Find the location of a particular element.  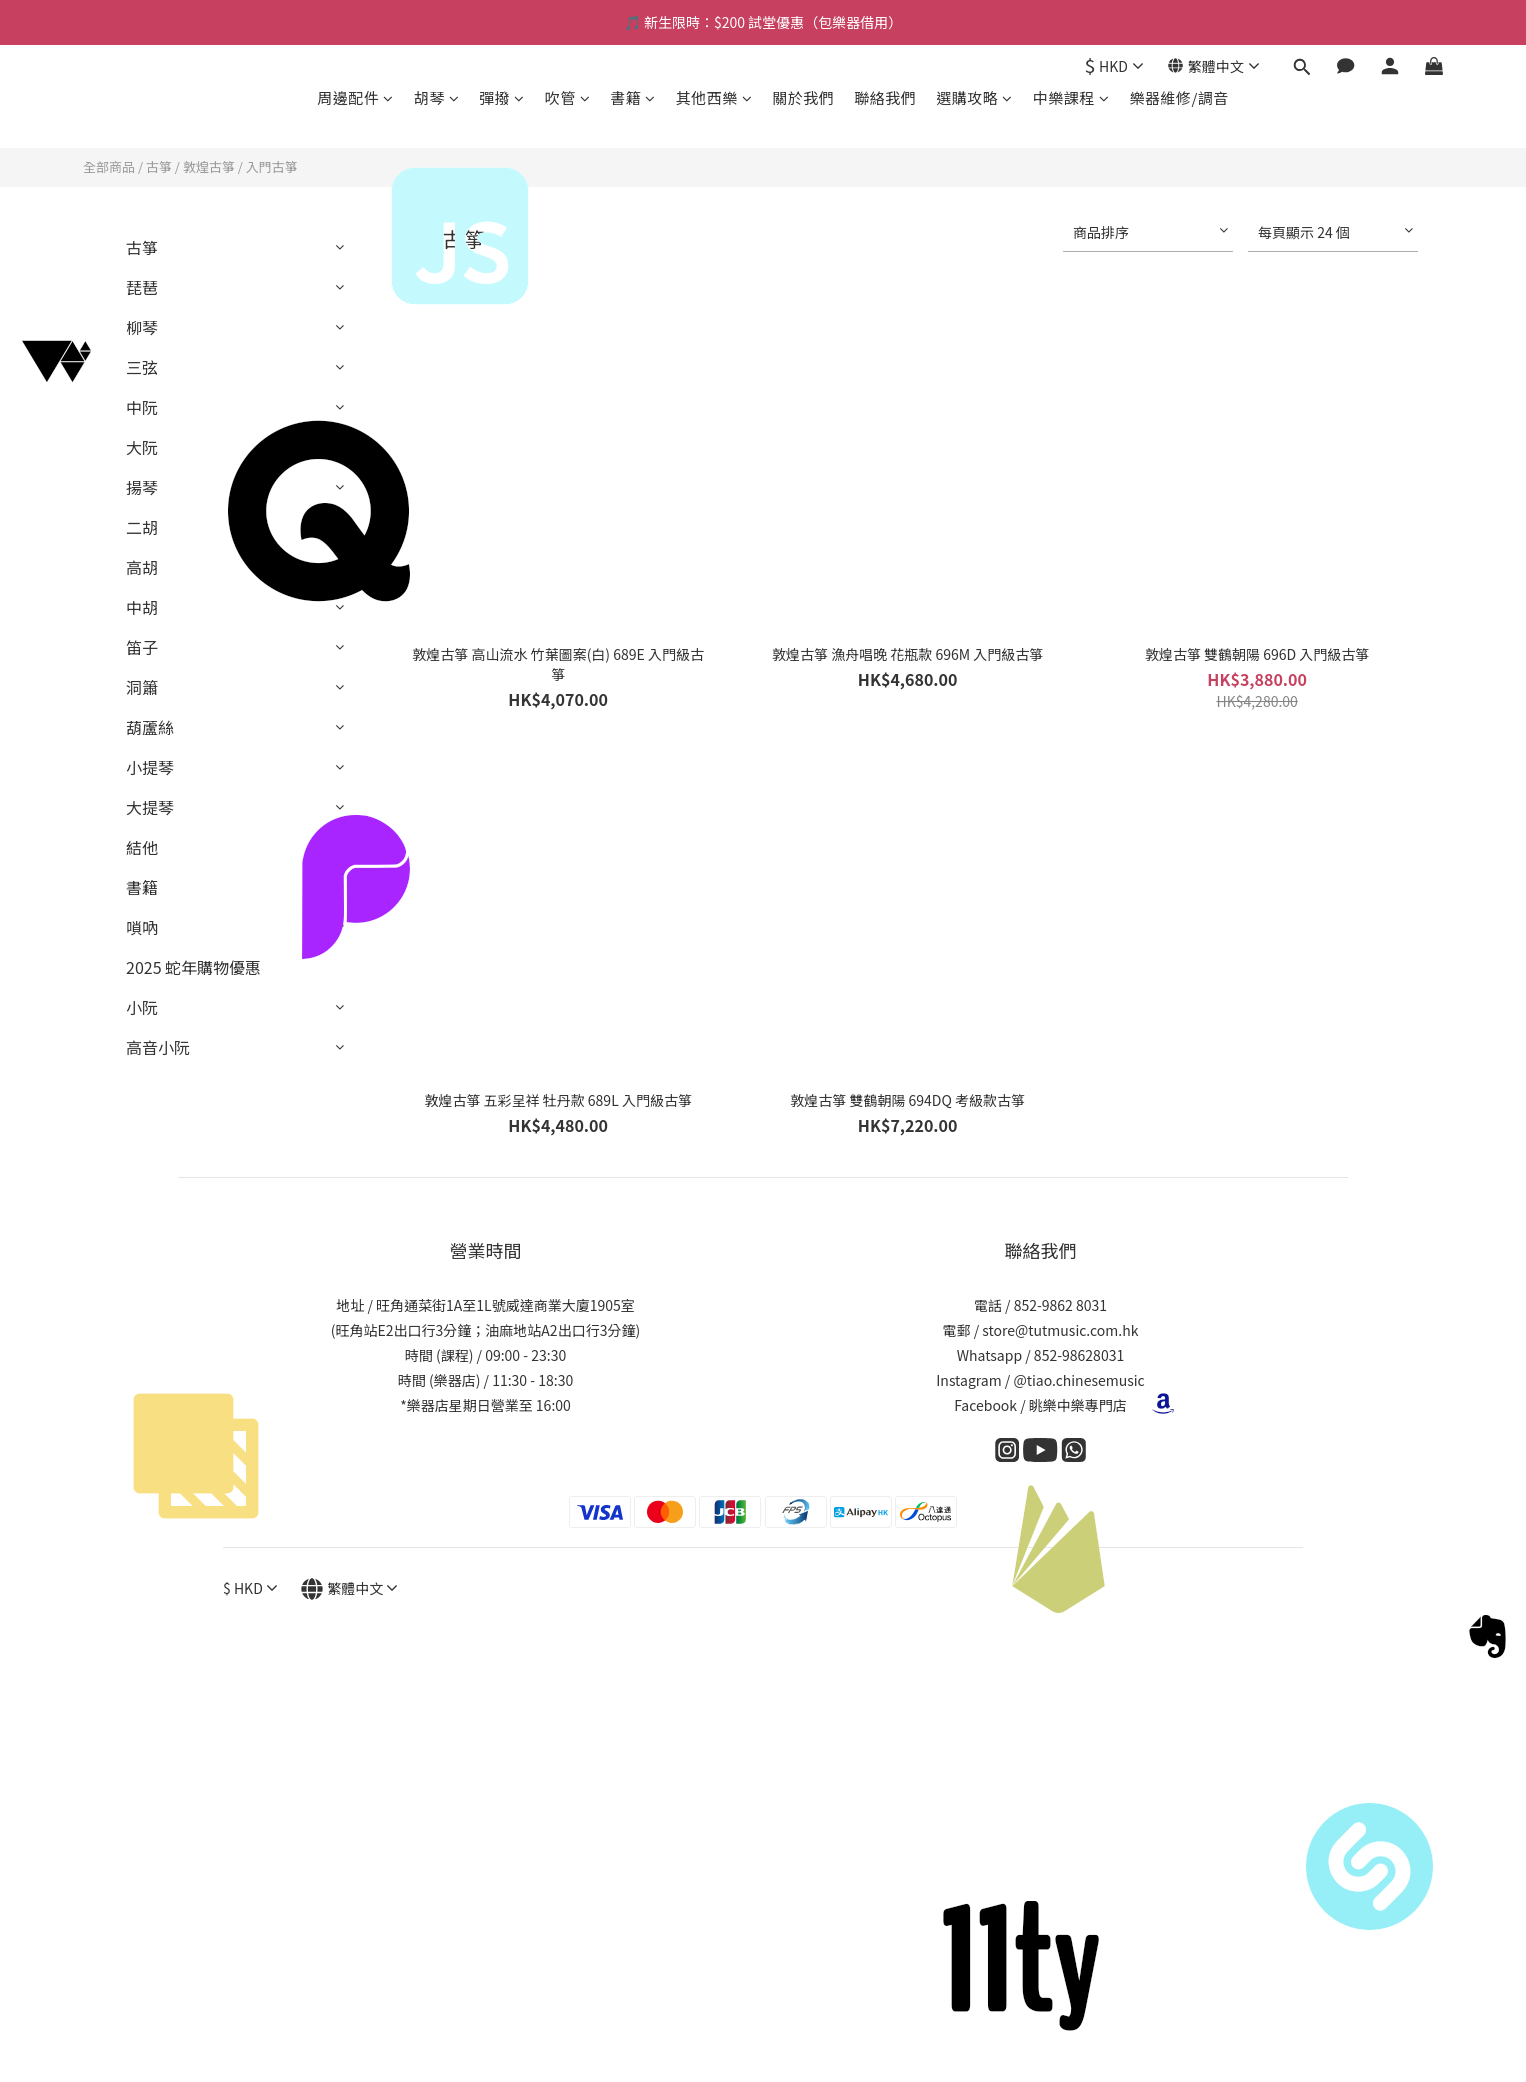

open the Amazon app is located at coordinates (1163, 1403).